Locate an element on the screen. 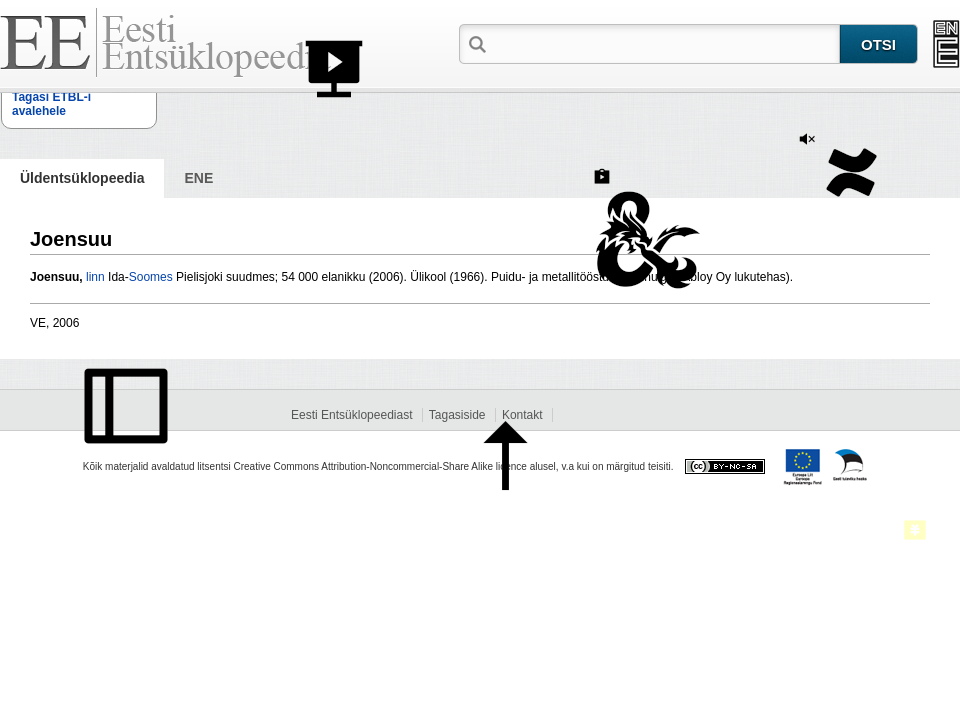  start a presentation or slideshow is located at coordinates (602, 177).